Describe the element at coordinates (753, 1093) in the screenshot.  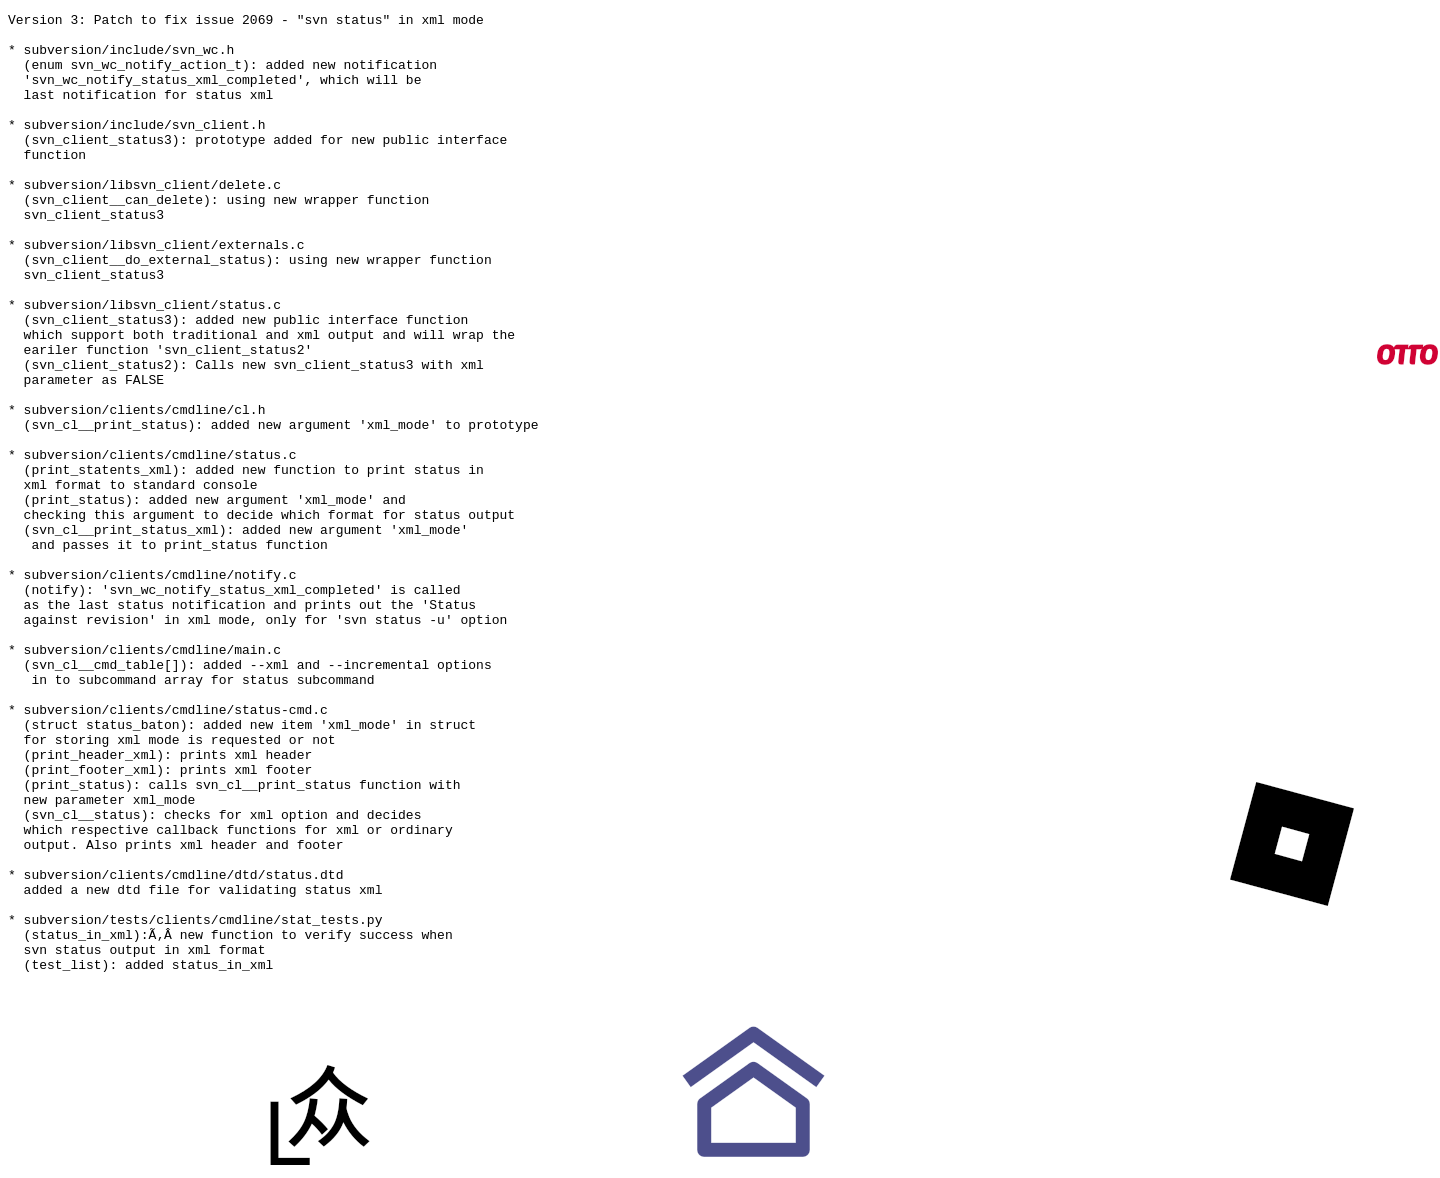
I see `navigate to home screen` at that location.